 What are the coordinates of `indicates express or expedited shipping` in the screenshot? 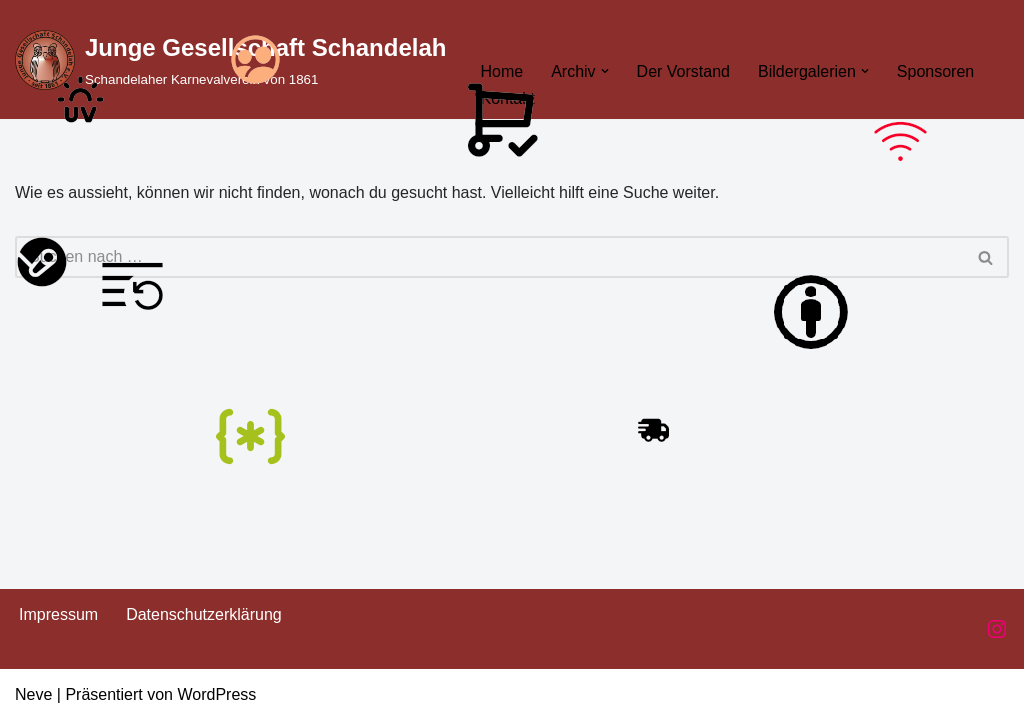 It's located at (653, 429).